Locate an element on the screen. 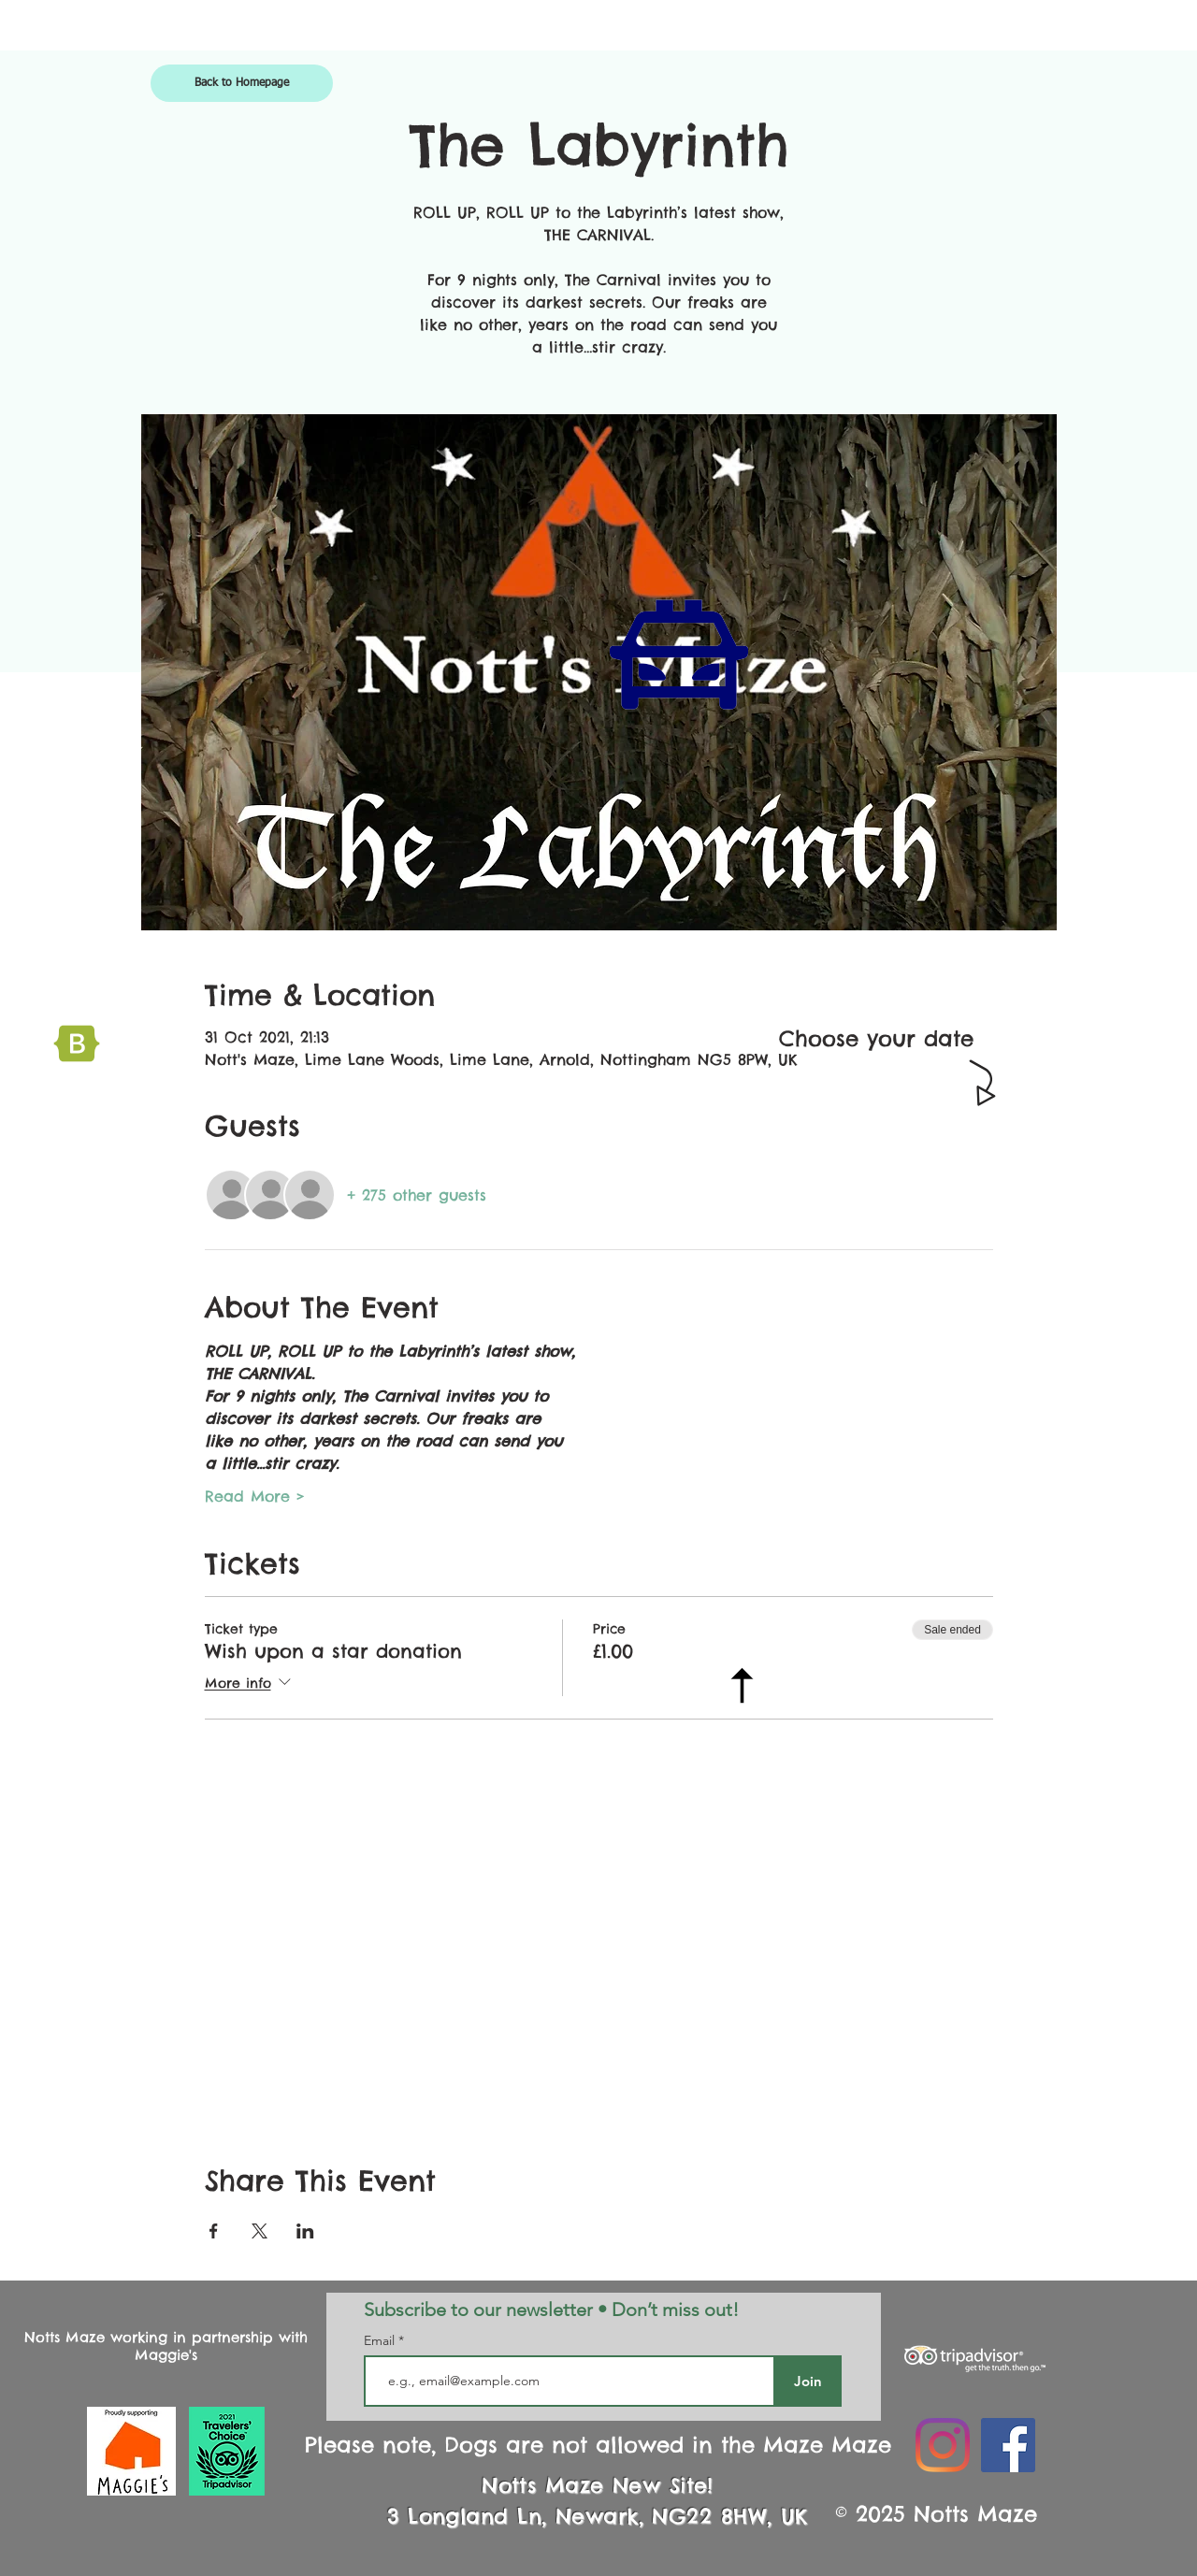  locate nearby police stations is located at coordinates (679, 652).